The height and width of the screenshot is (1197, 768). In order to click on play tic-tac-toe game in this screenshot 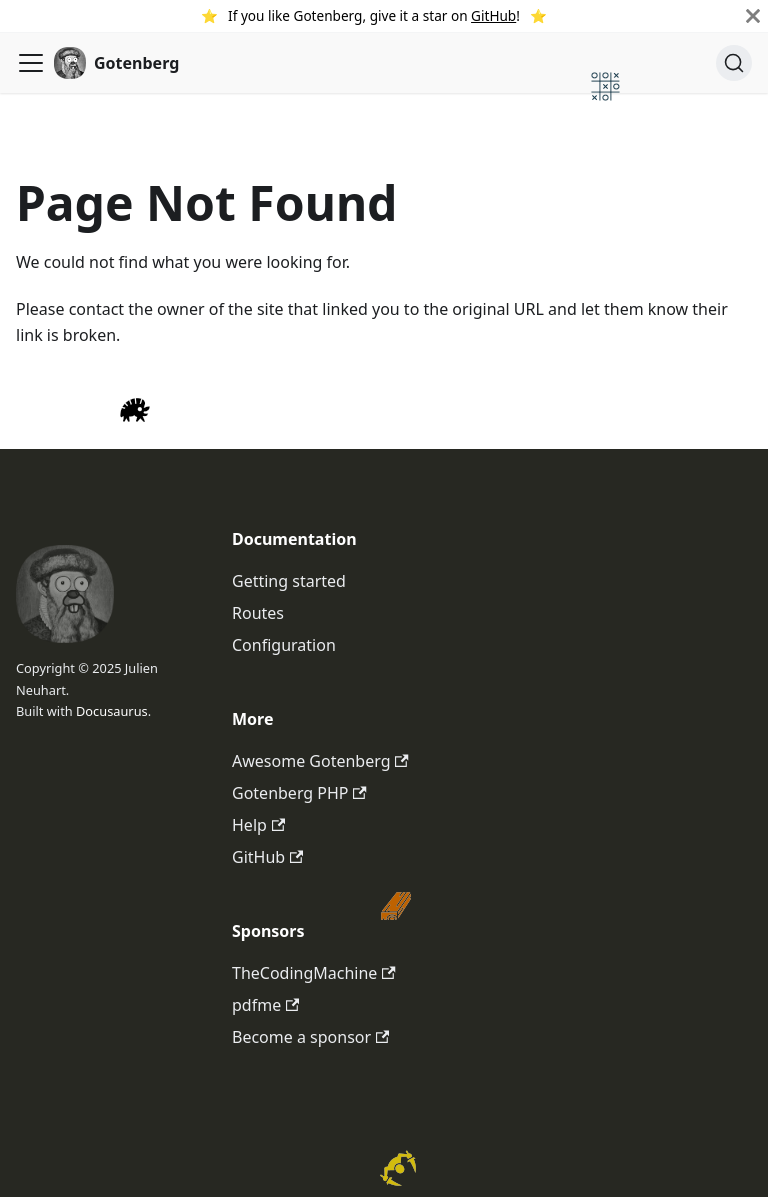, I will do `click(605, 86)`.